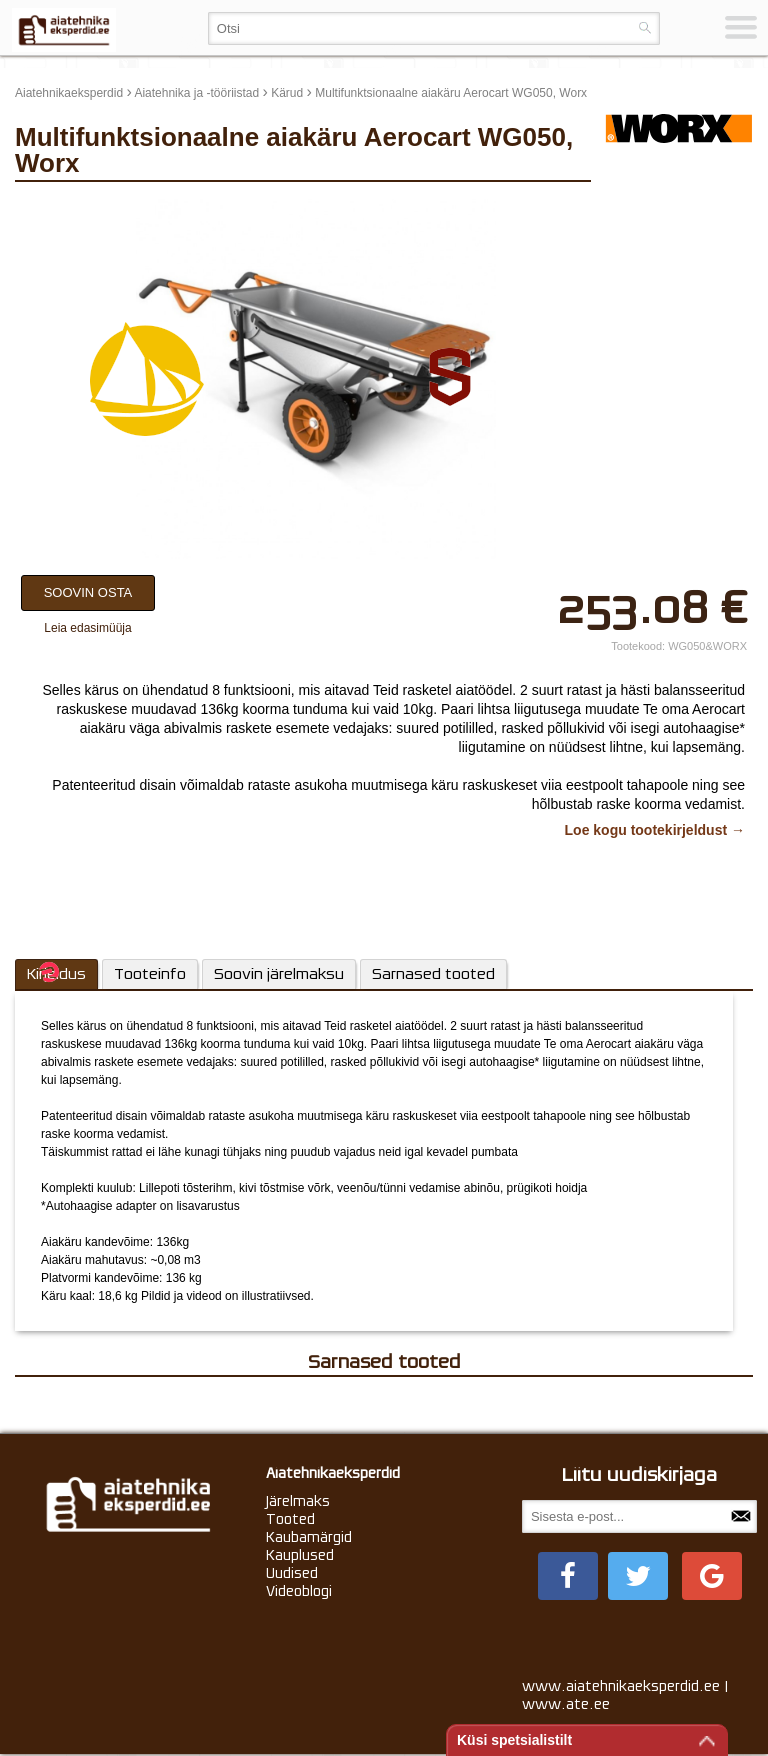 The width and height of the screenshot is (768, 1756). I want to click on symphony messaging platform logo, so click(450, 377).